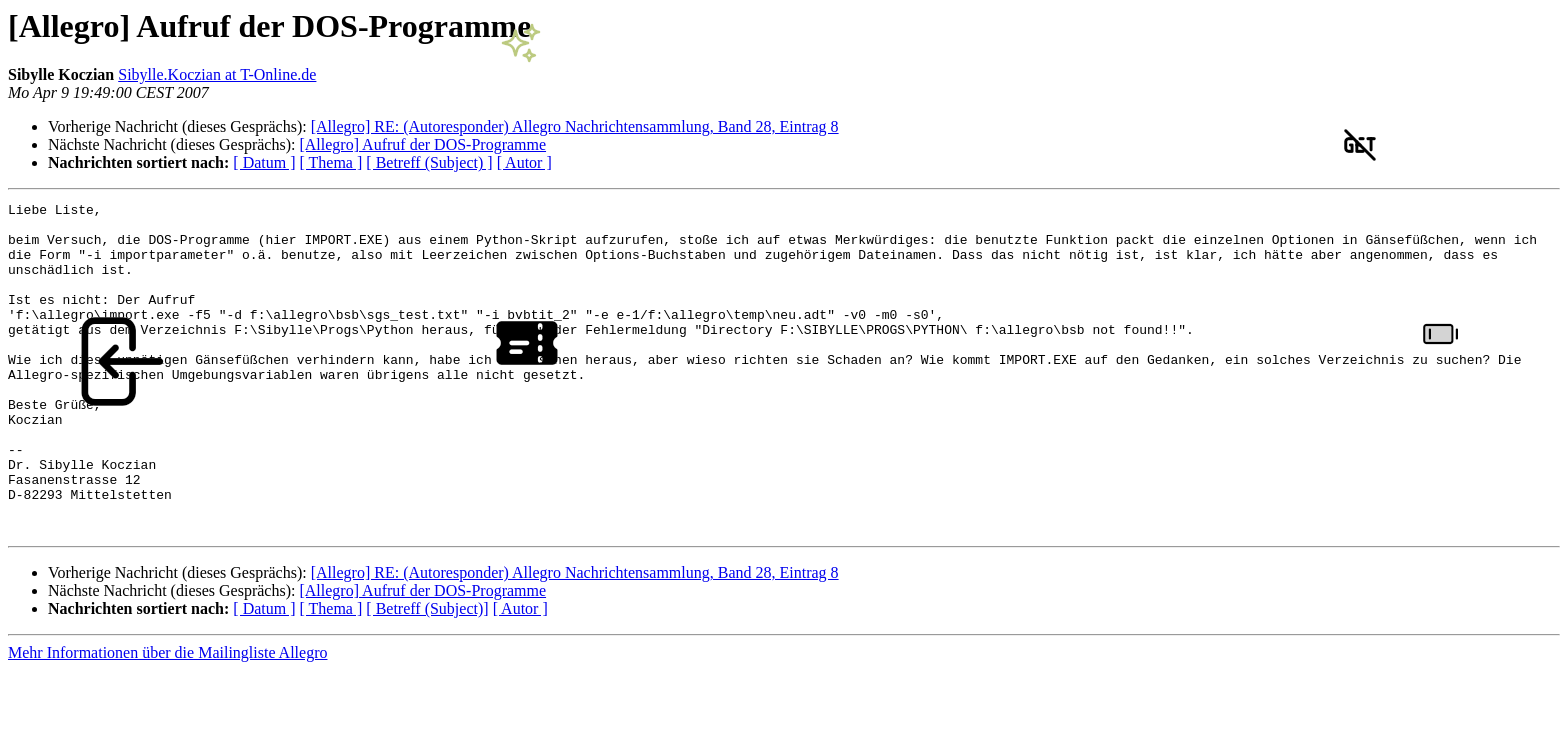  Describe the element at coordinates (1440, 334) in the screenshot. I see `indicates low battery level` at that location.